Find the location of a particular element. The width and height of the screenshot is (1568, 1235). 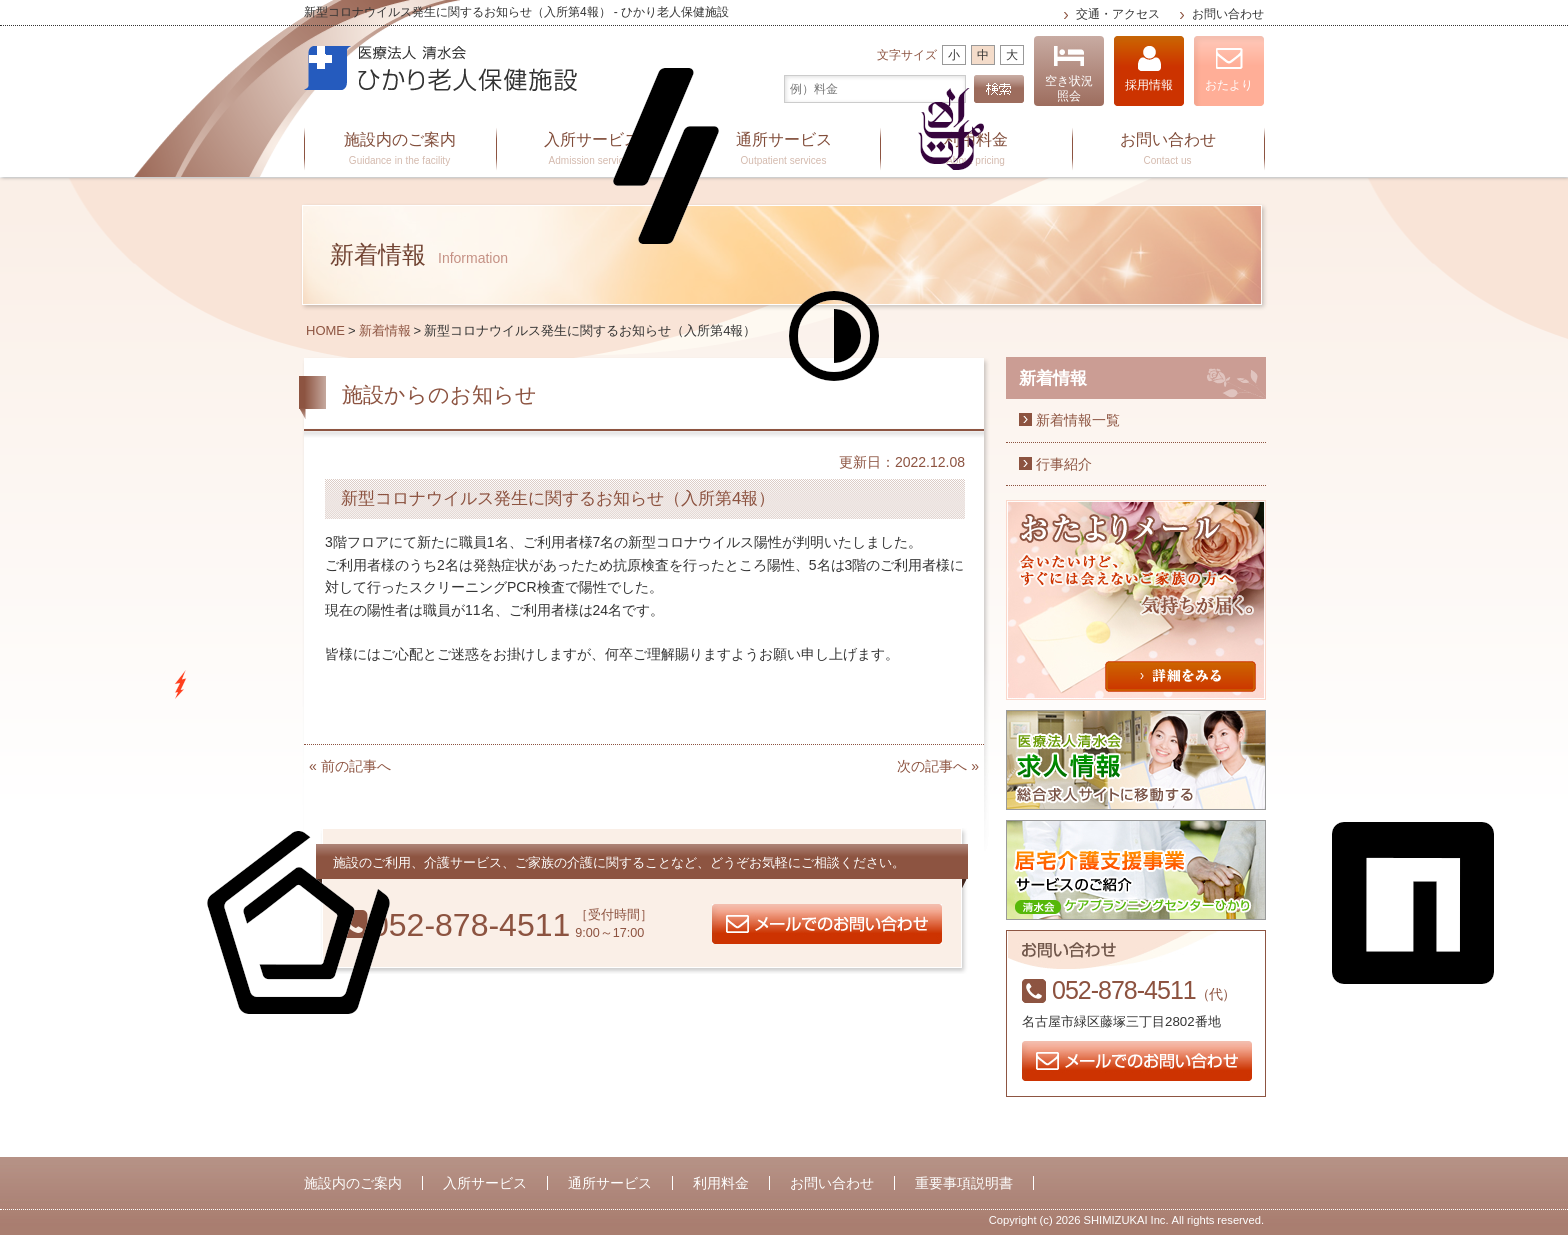

open Winamp media player is located at coordinates (666, 156).